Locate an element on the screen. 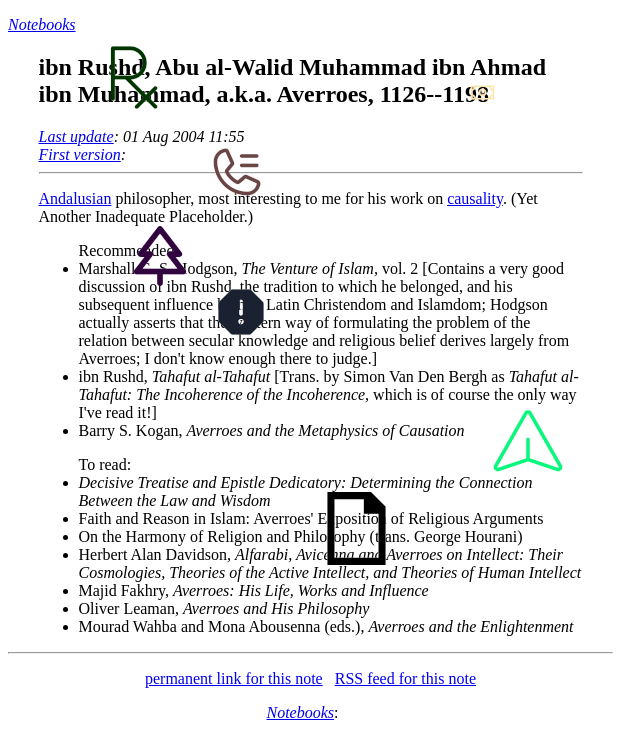 The height and width of the screenshot is (730, 621). view contact list or phone directory is located at coordinates (238, 171).